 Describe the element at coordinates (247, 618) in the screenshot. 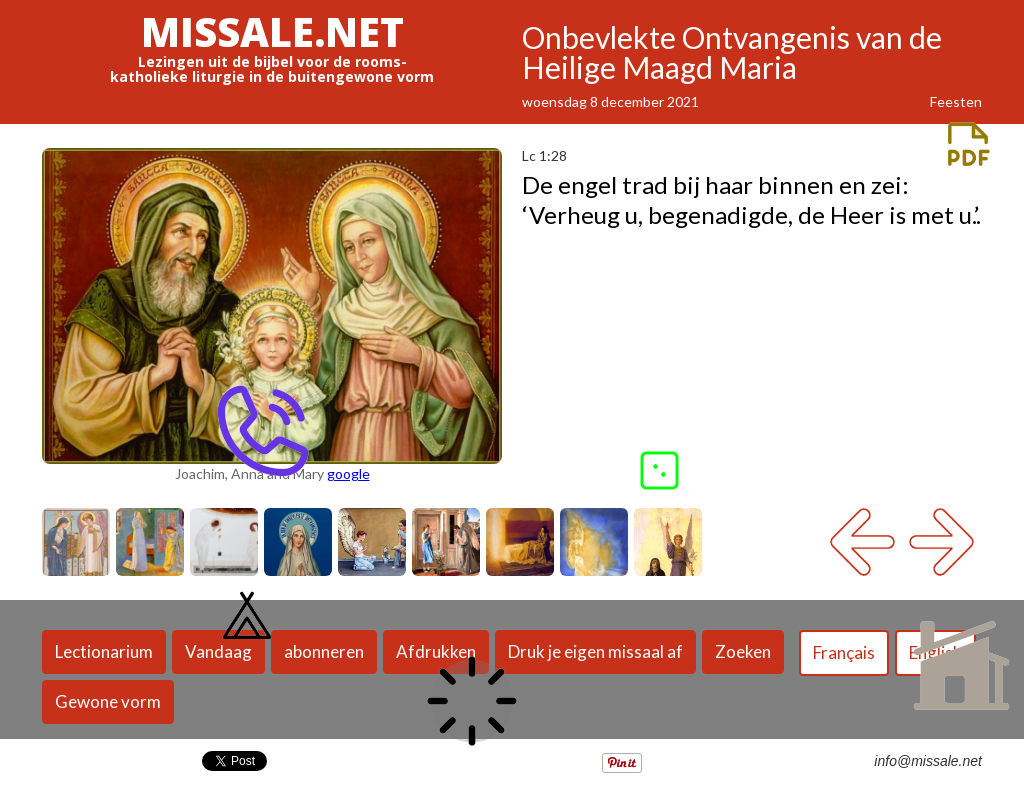

I see `view camping or outdoor accommodations` at that location.